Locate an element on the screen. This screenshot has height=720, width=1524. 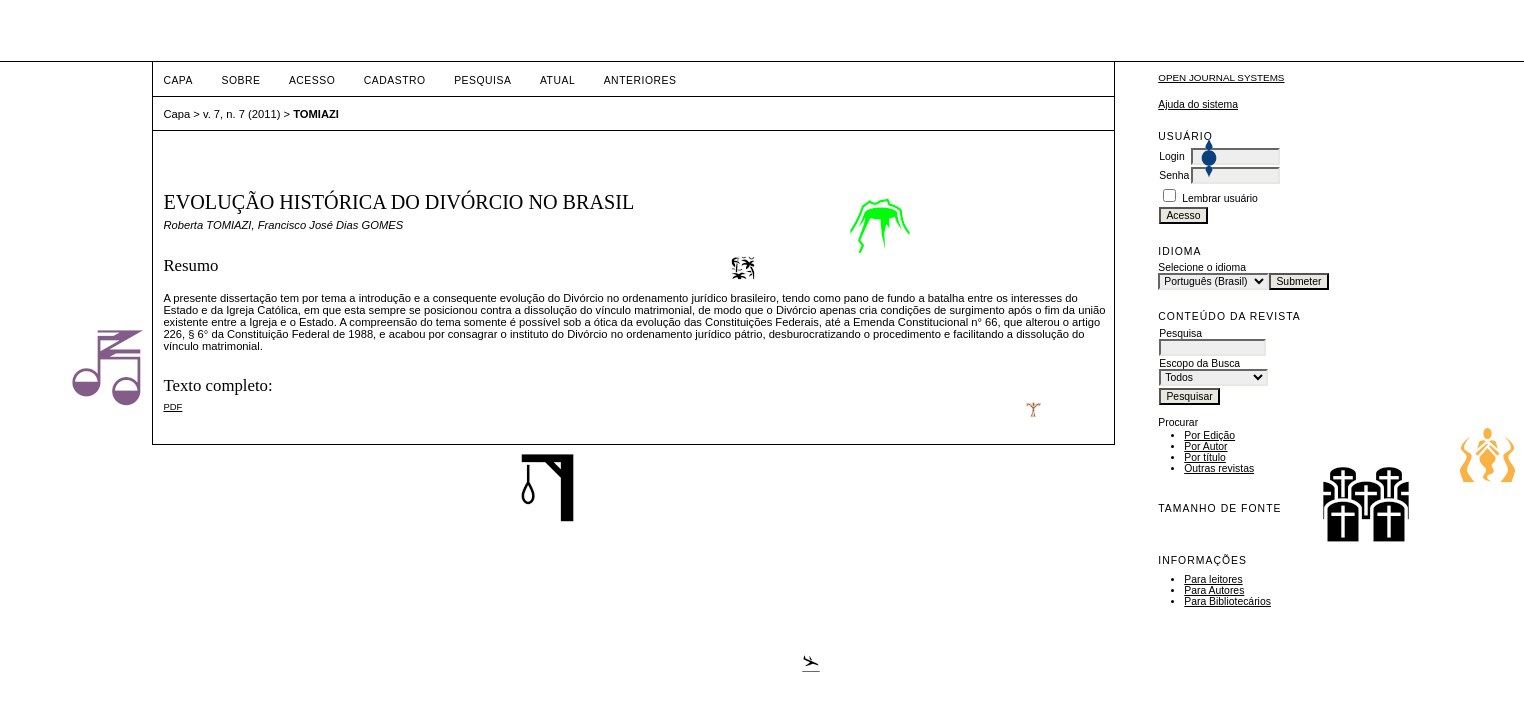
indicates a volcano or volcanic area on a map is located at coordinates (880, 223).